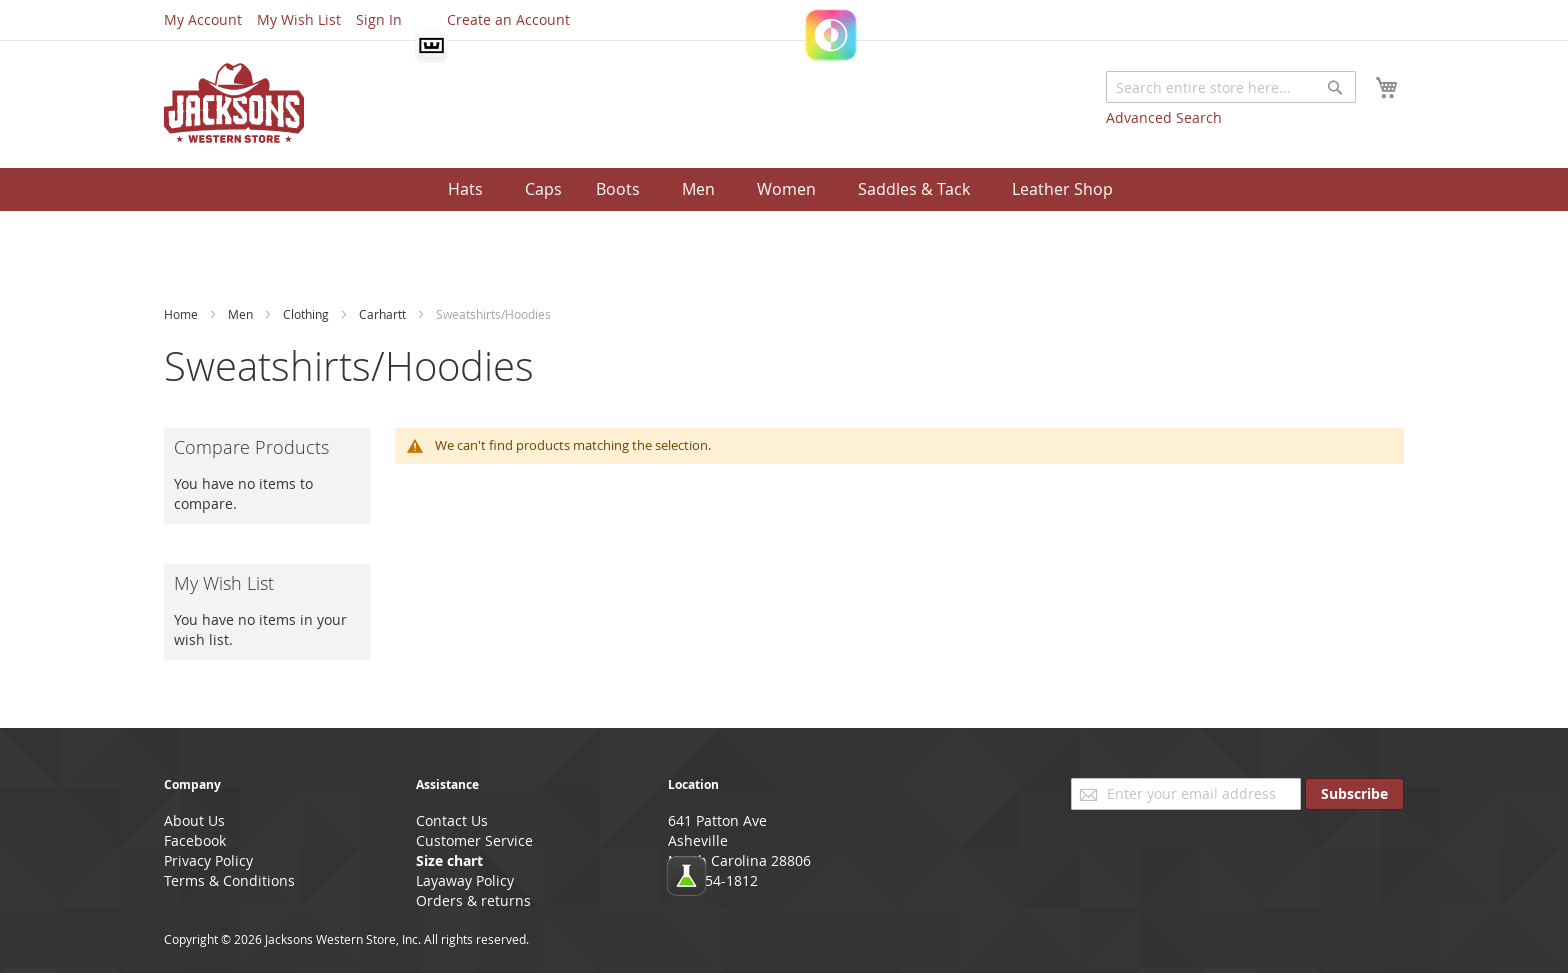 The height and width of the screenshot is (973, 1568). I want to click on open display or theme settings, so click(831, 36).